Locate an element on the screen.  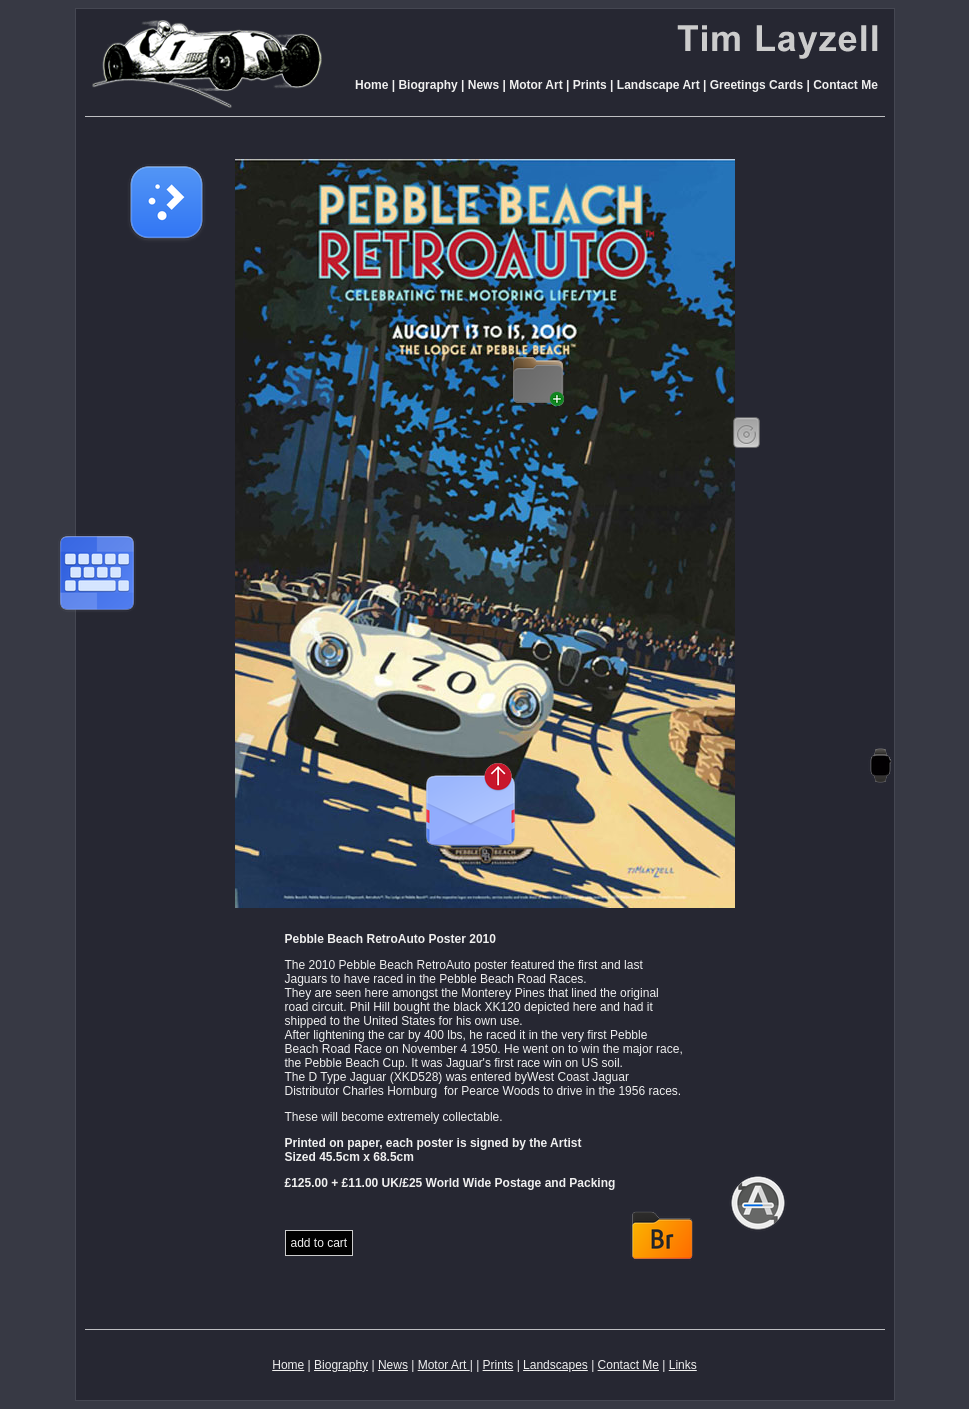
access plasma desktop settings is located at coordinates (166, 203).